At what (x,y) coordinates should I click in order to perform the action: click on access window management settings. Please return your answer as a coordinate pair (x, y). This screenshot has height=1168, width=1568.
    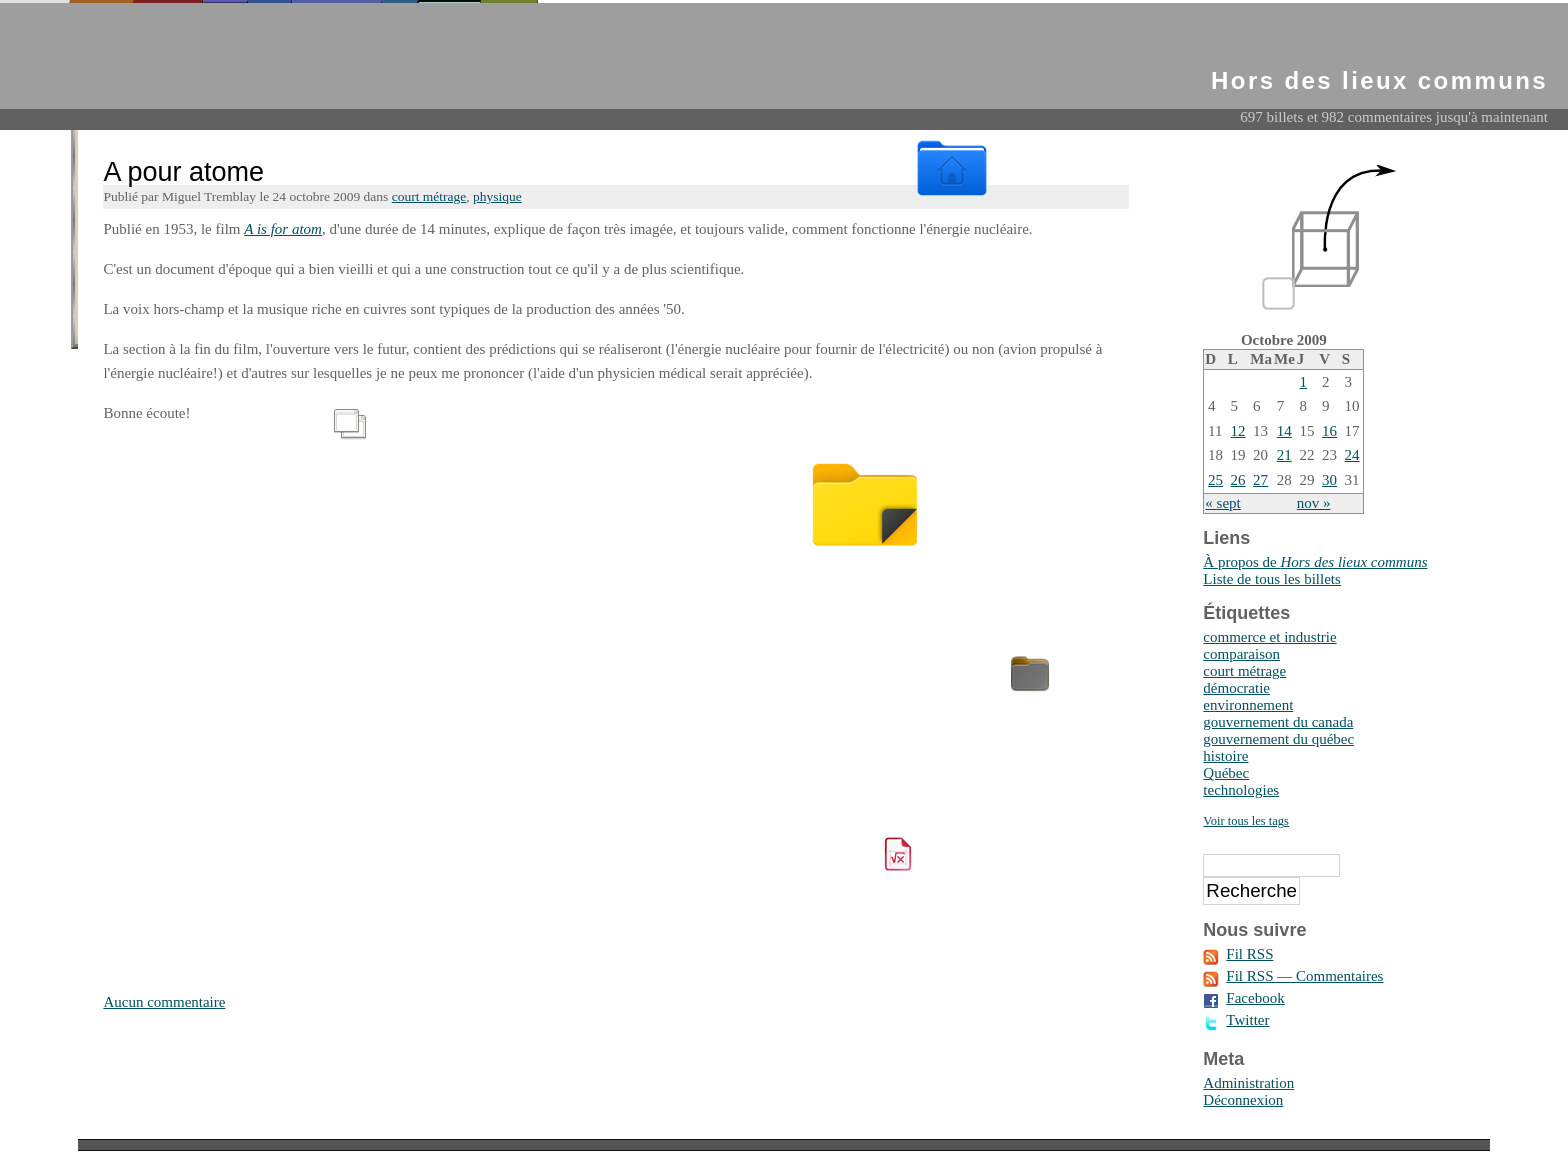
    Looking at the image, I should click on (350, 424).